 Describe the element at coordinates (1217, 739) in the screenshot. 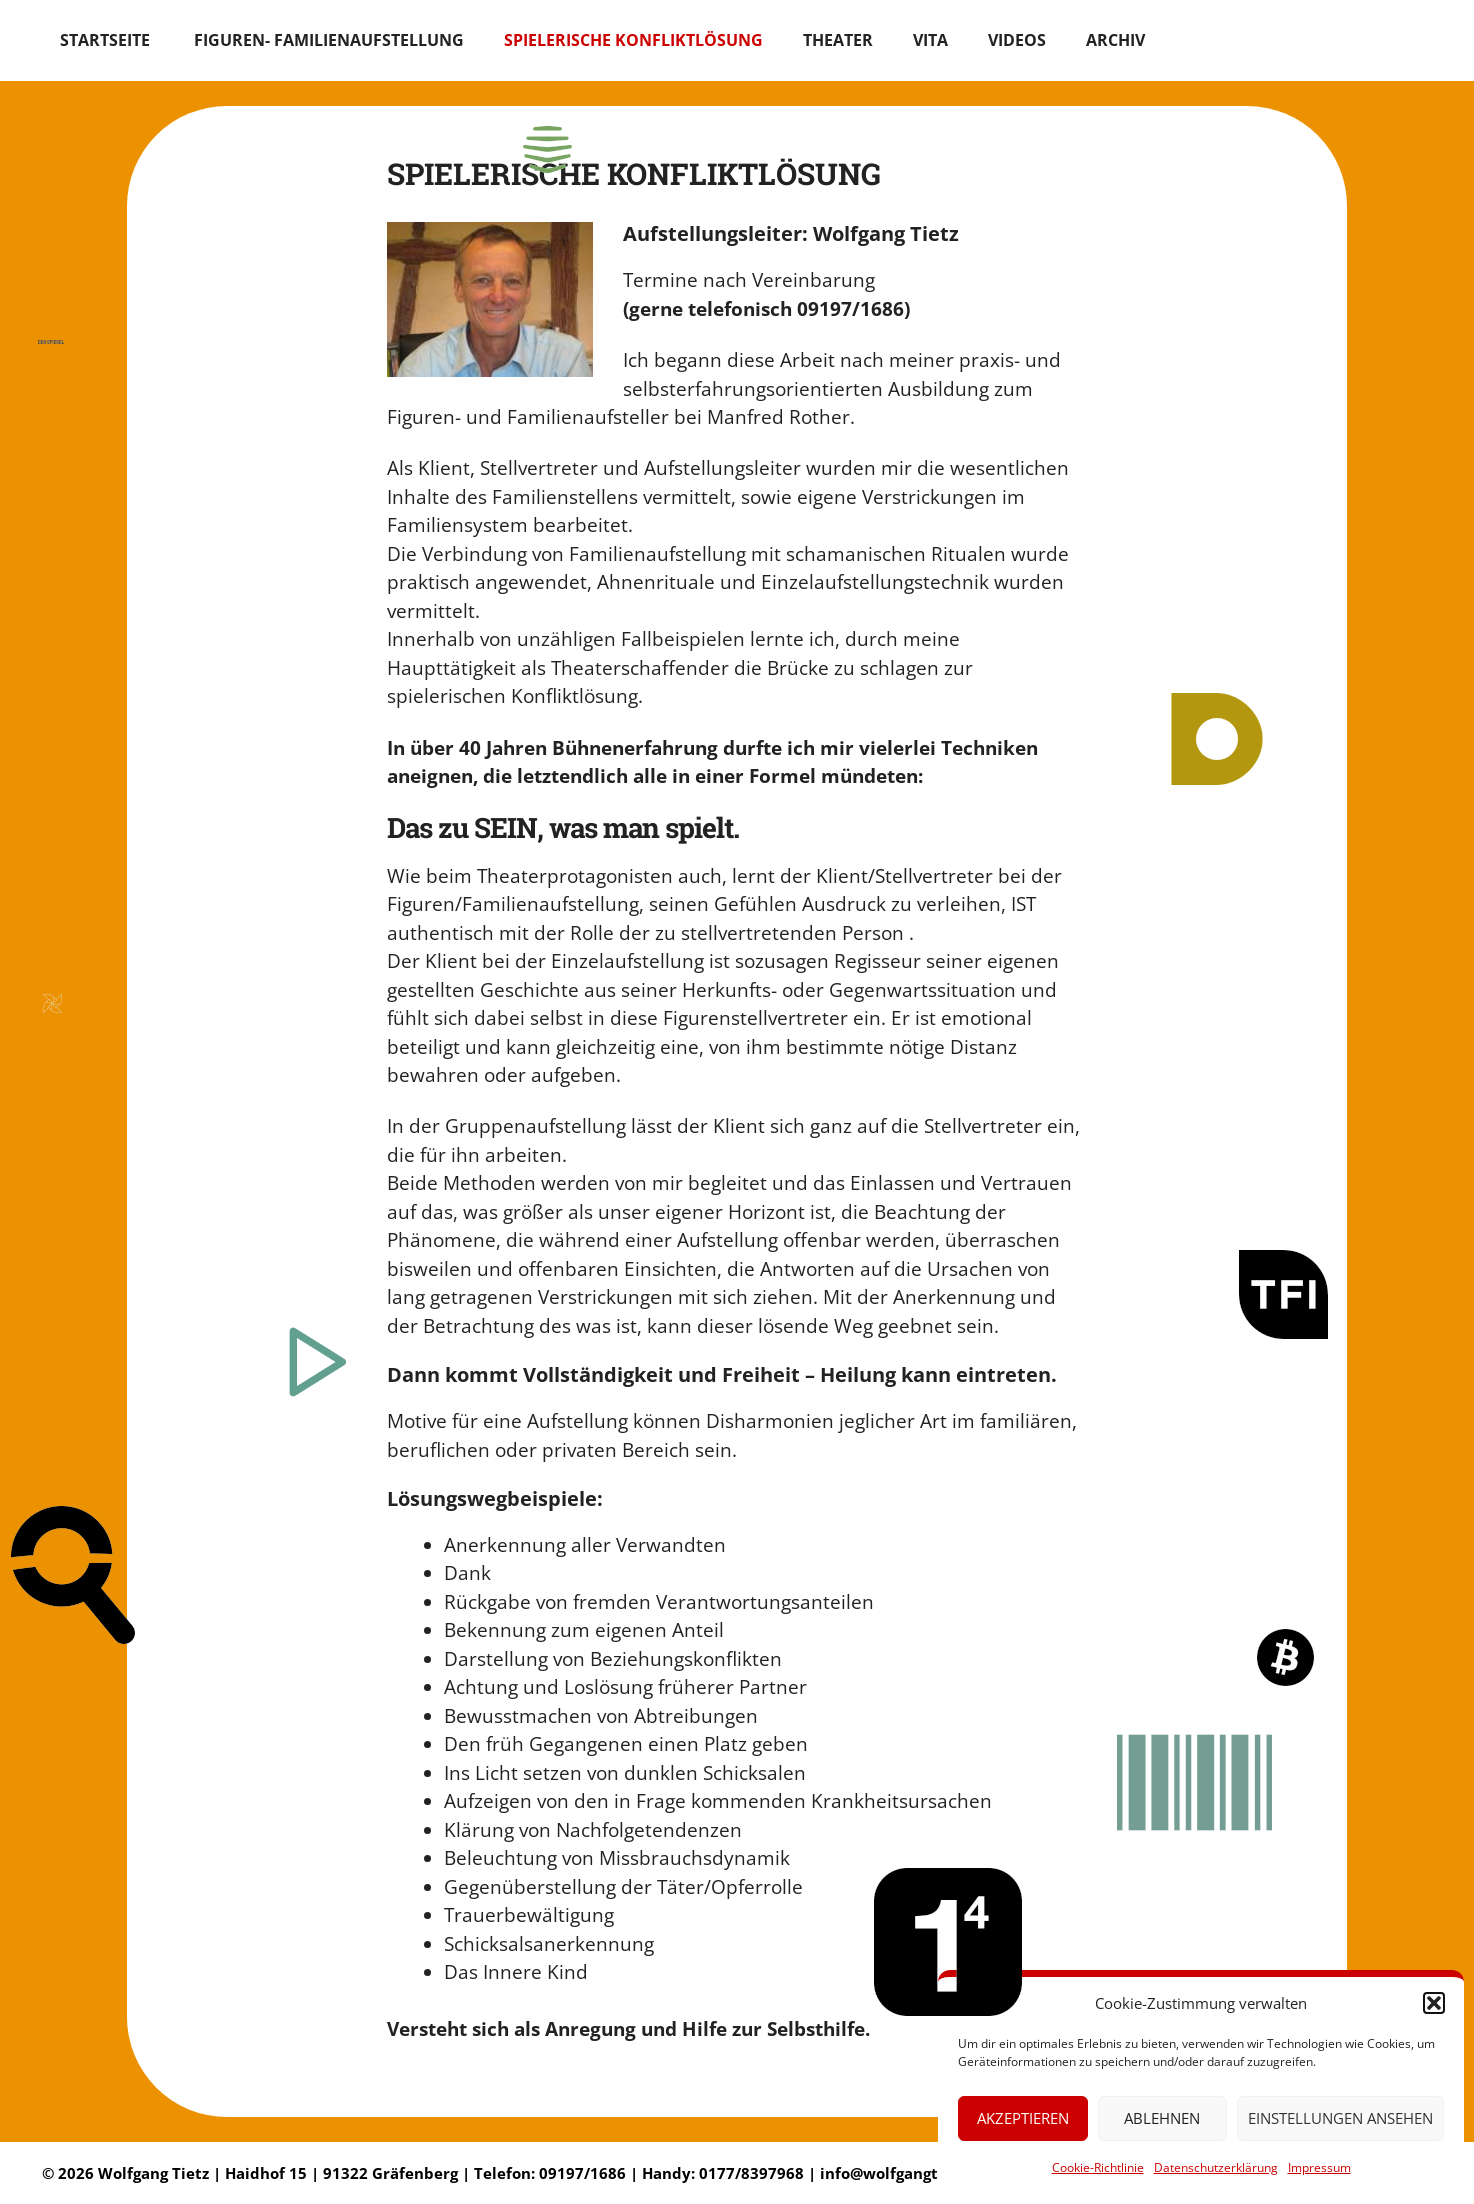

I see `DatoCMS logo` at that location.